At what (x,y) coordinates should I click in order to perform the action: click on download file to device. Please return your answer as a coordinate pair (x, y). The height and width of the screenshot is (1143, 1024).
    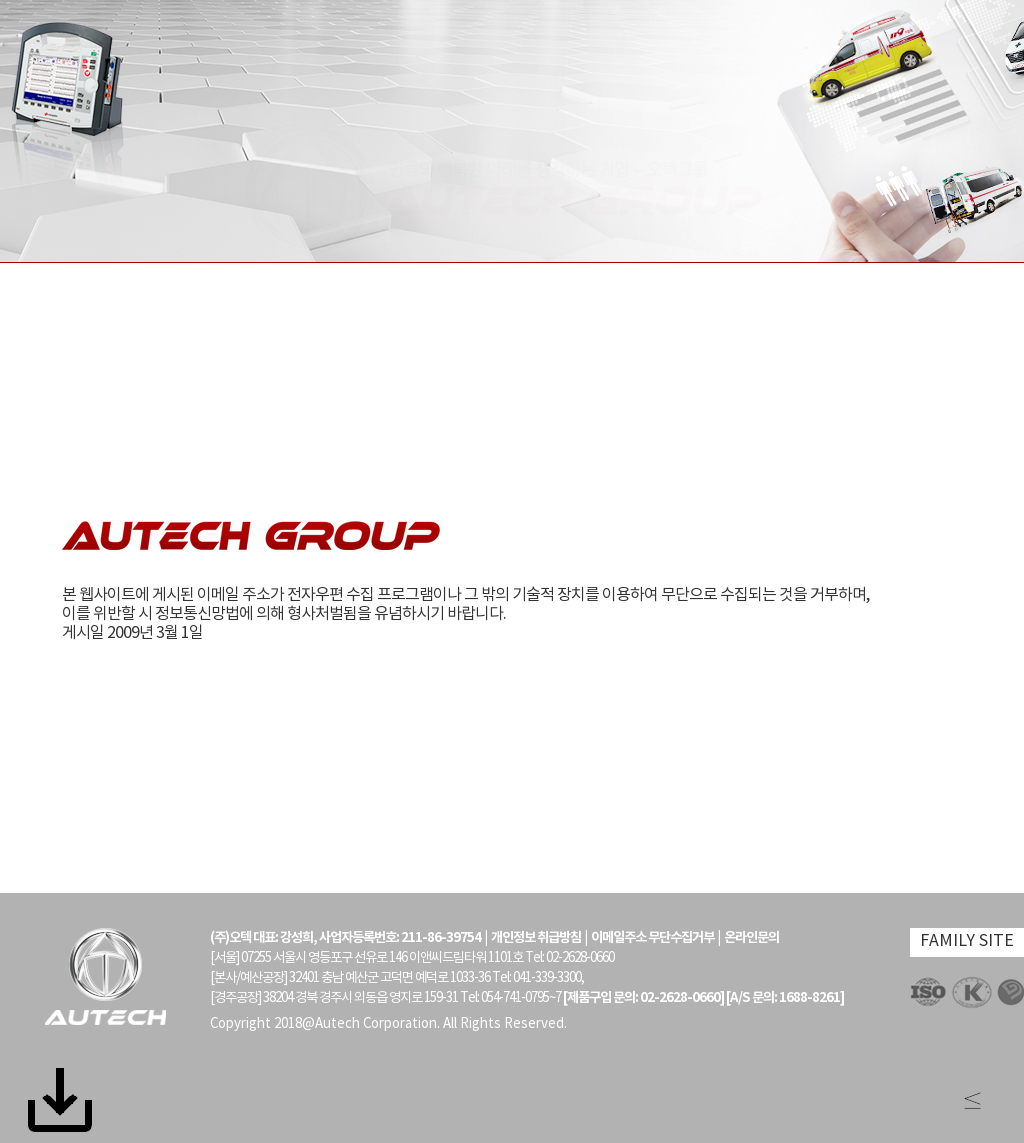
    Looking at the image, I should click on (60, 1100).